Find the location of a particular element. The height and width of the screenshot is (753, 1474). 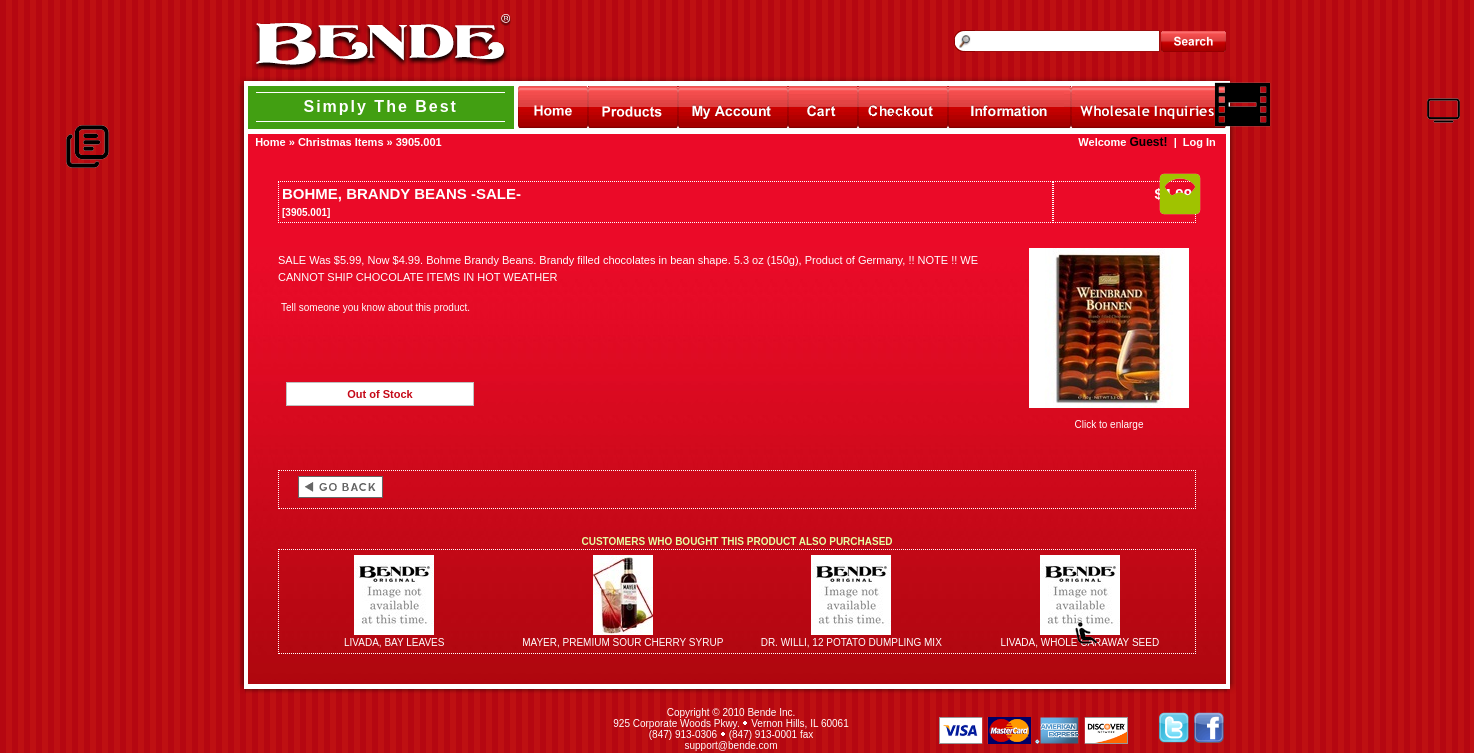

access your saved content library is located at coordinates (87, 146).